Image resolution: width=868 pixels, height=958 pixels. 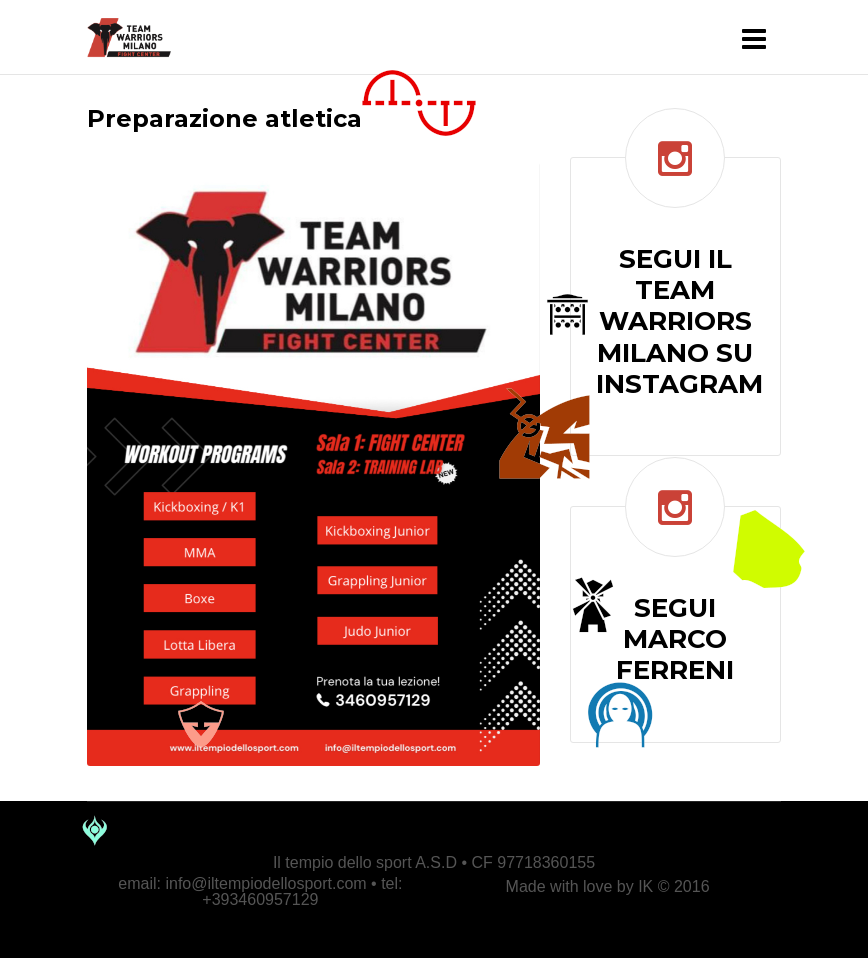 I want to click on view diagram or flowchart, so click(x=419, y=103).